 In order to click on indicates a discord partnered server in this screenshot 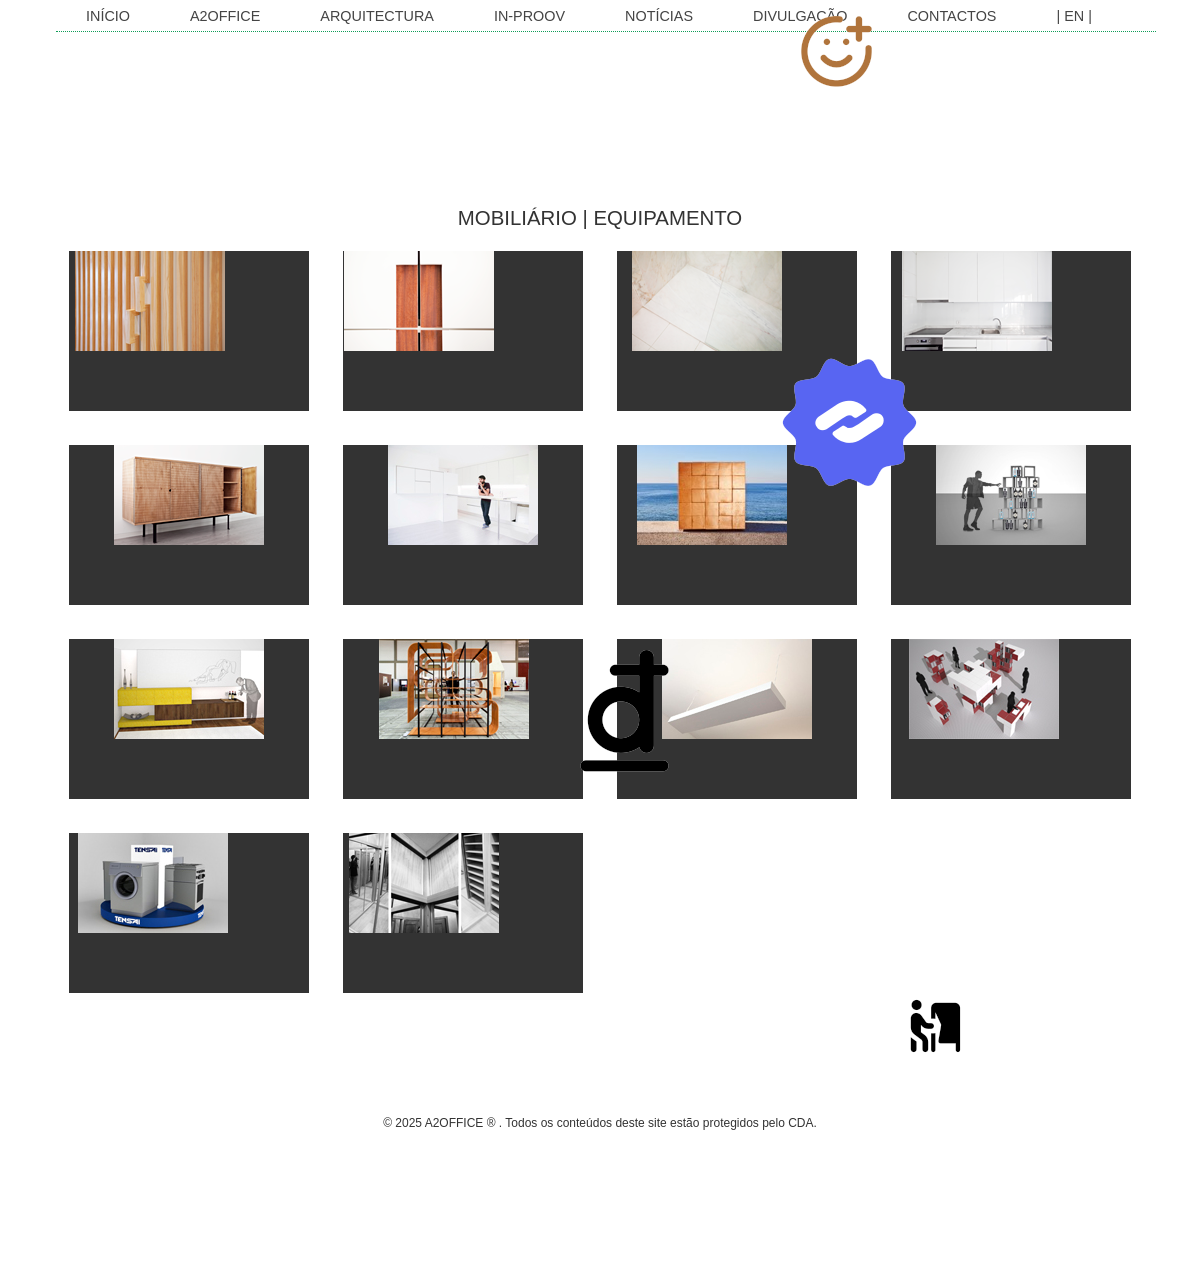, I will do `click(849, 422)`.